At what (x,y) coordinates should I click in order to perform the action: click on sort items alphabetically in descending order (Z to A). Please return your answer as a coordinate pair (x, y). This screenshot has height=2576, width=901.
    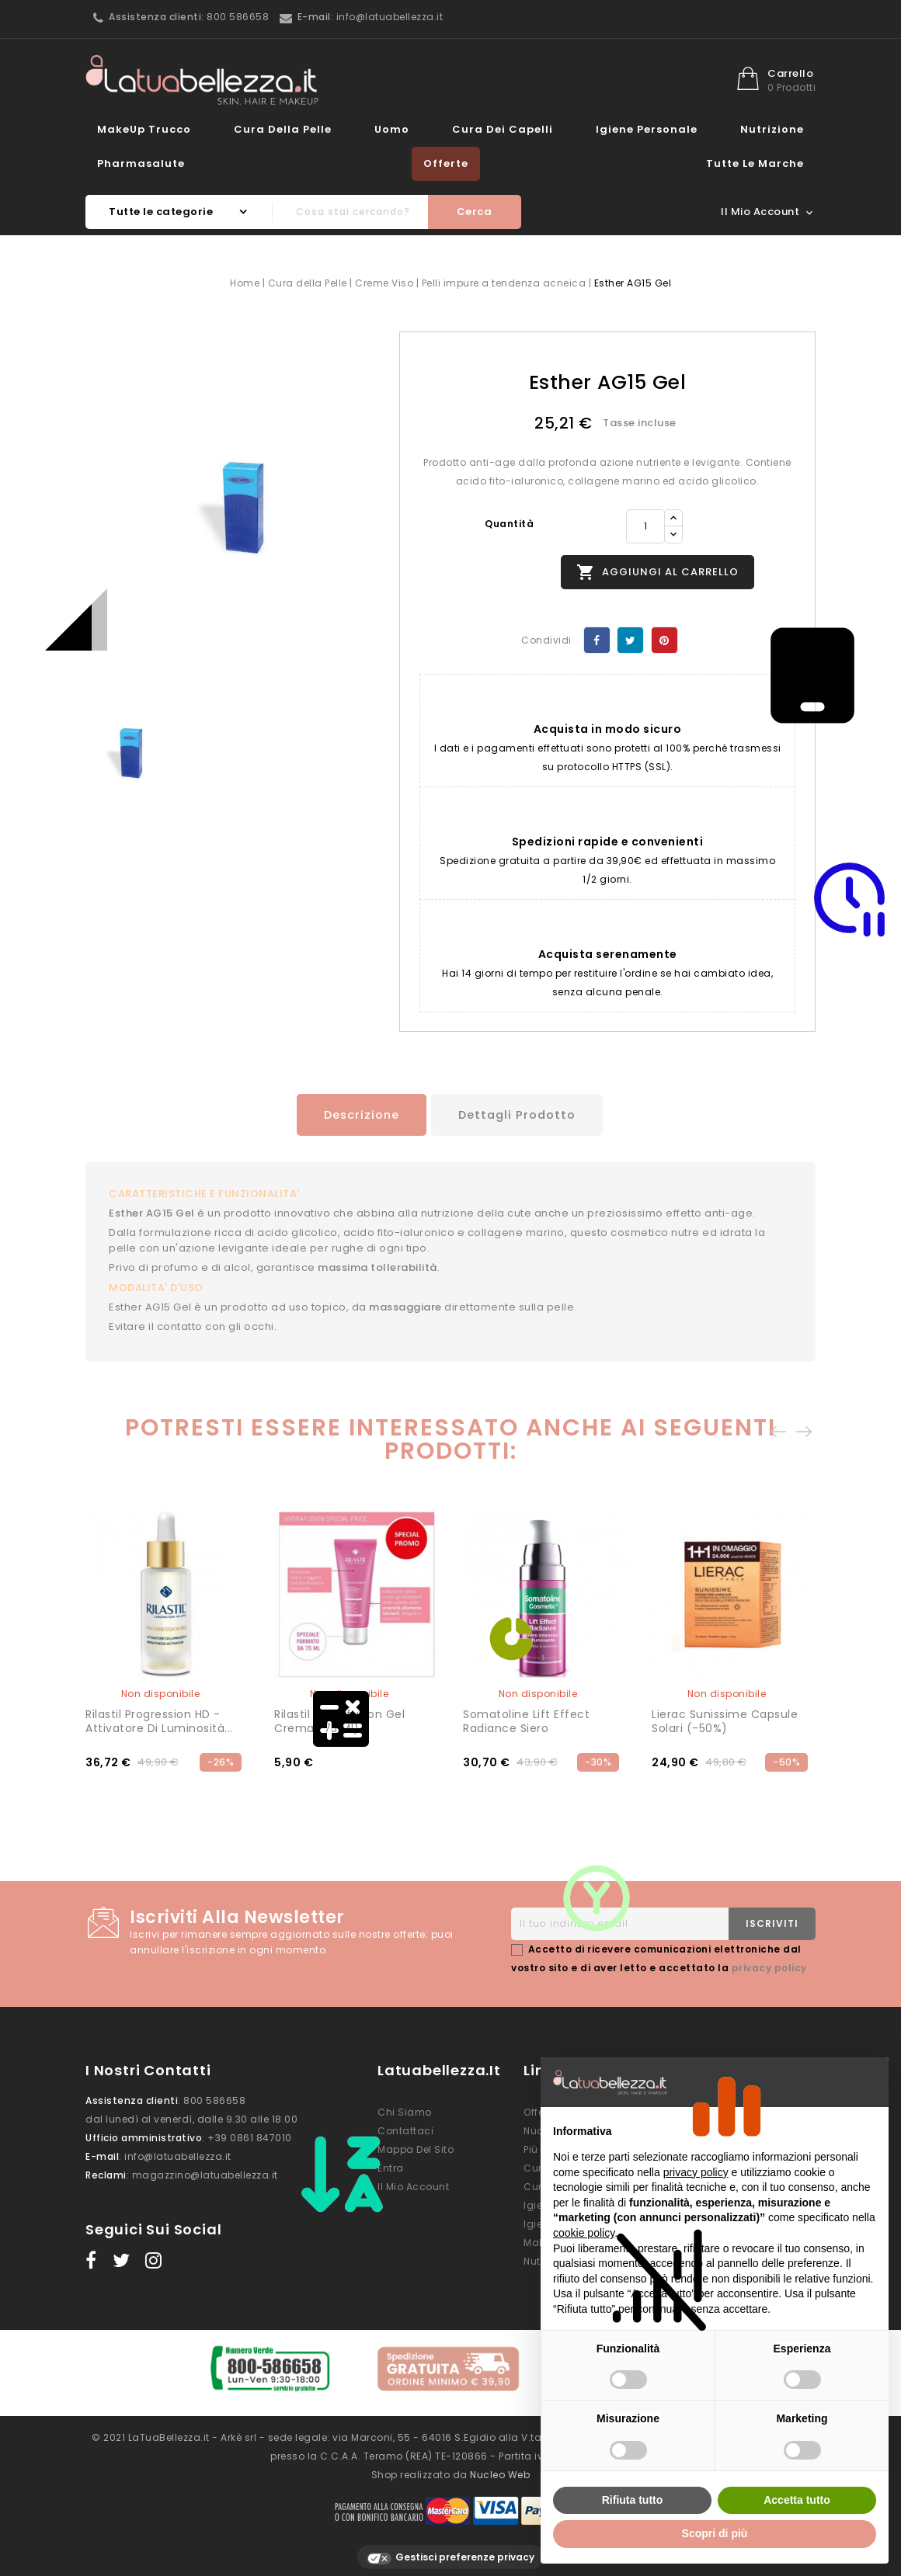
    Looking at the image, I should click on (342, 2174).